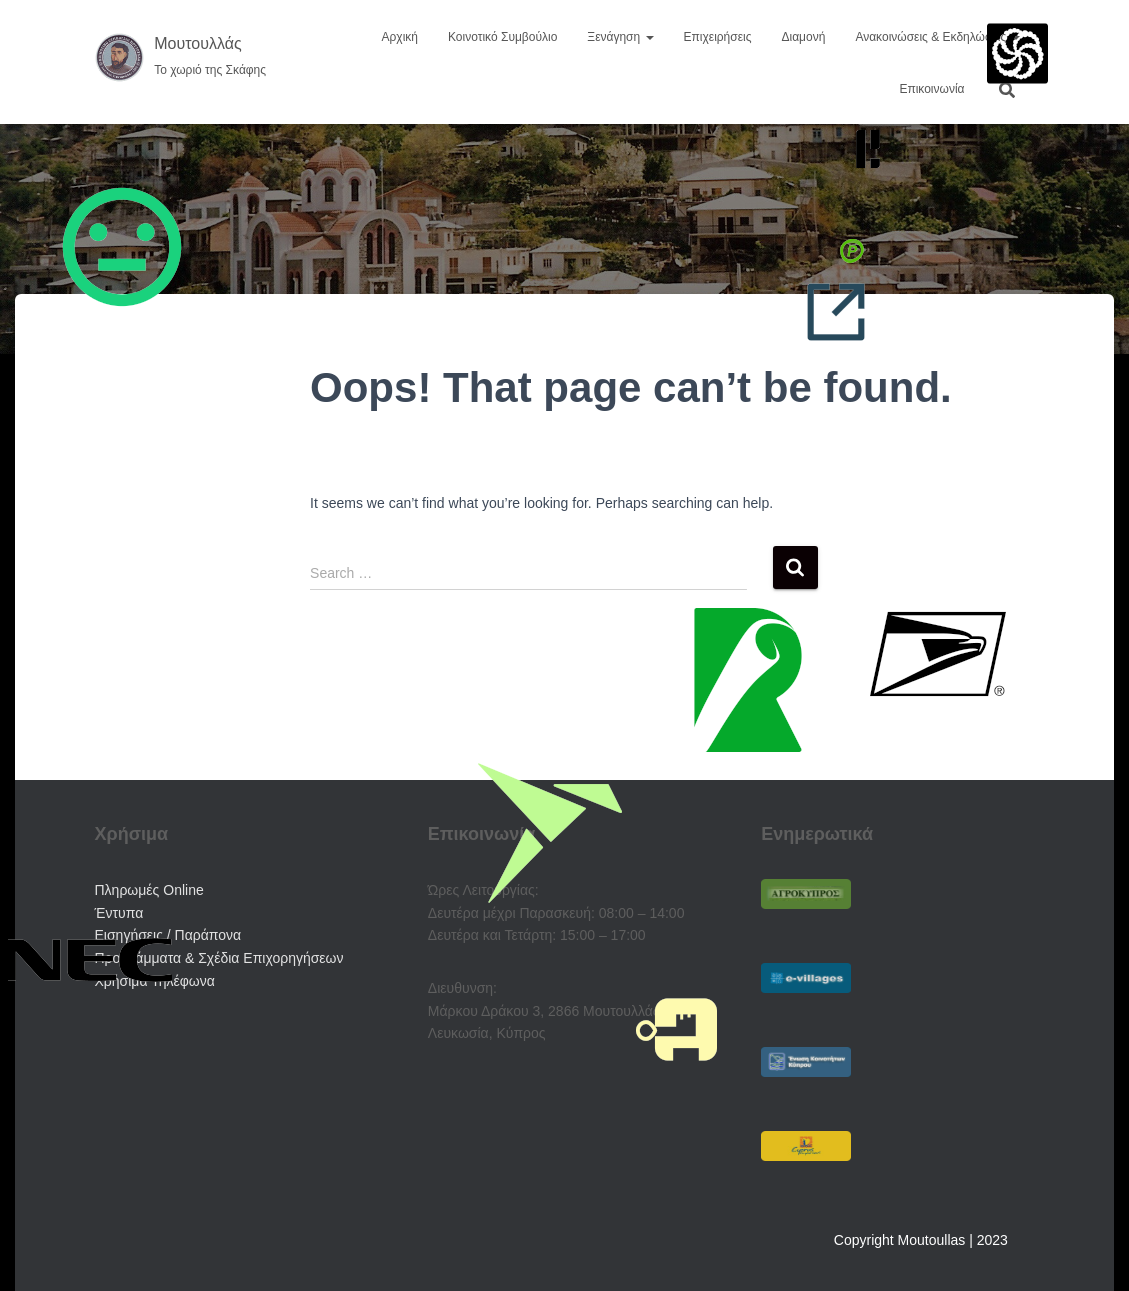 Image resolution: width=1129 pixels, height=1291 pixels. I want to click on open the pleroma app, so click(868, 149).